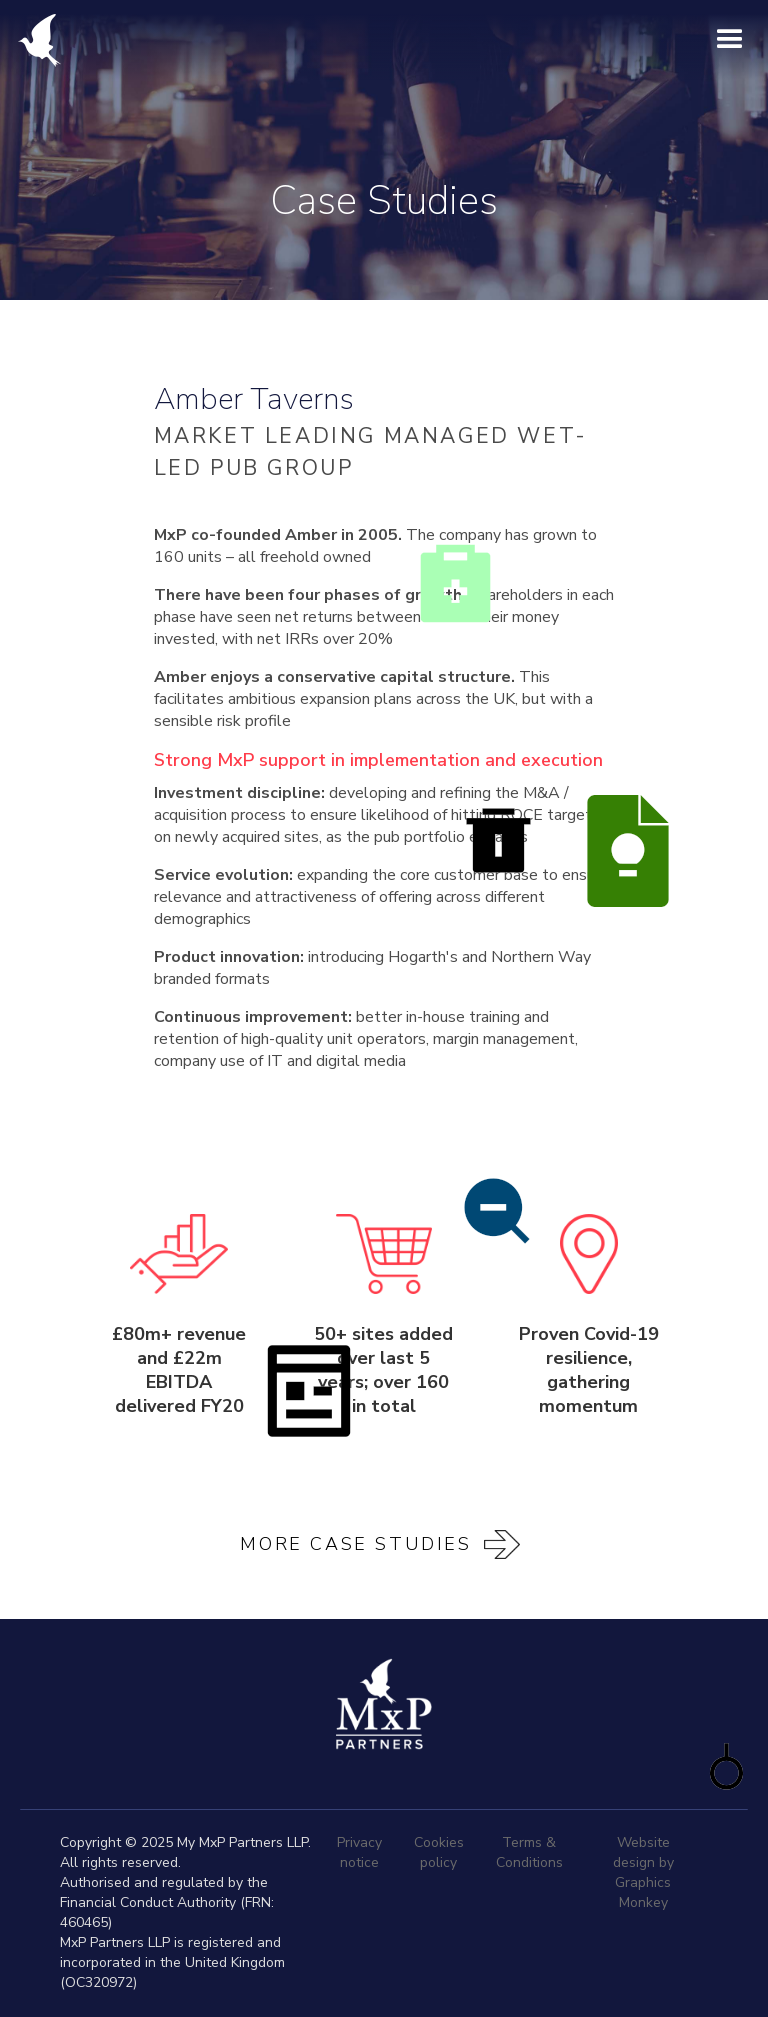 Image resolution: width=768 pixels, height=2017 pixels. I want to click on delete selected item, so click(498, 840).